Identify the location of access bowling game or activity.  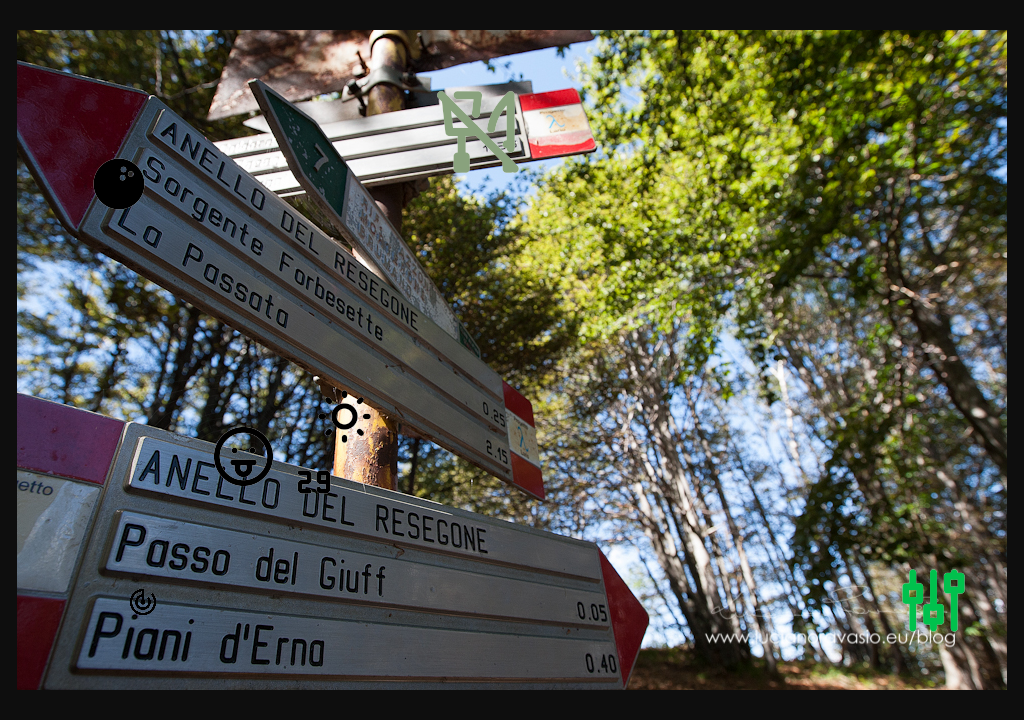
(119, 184).